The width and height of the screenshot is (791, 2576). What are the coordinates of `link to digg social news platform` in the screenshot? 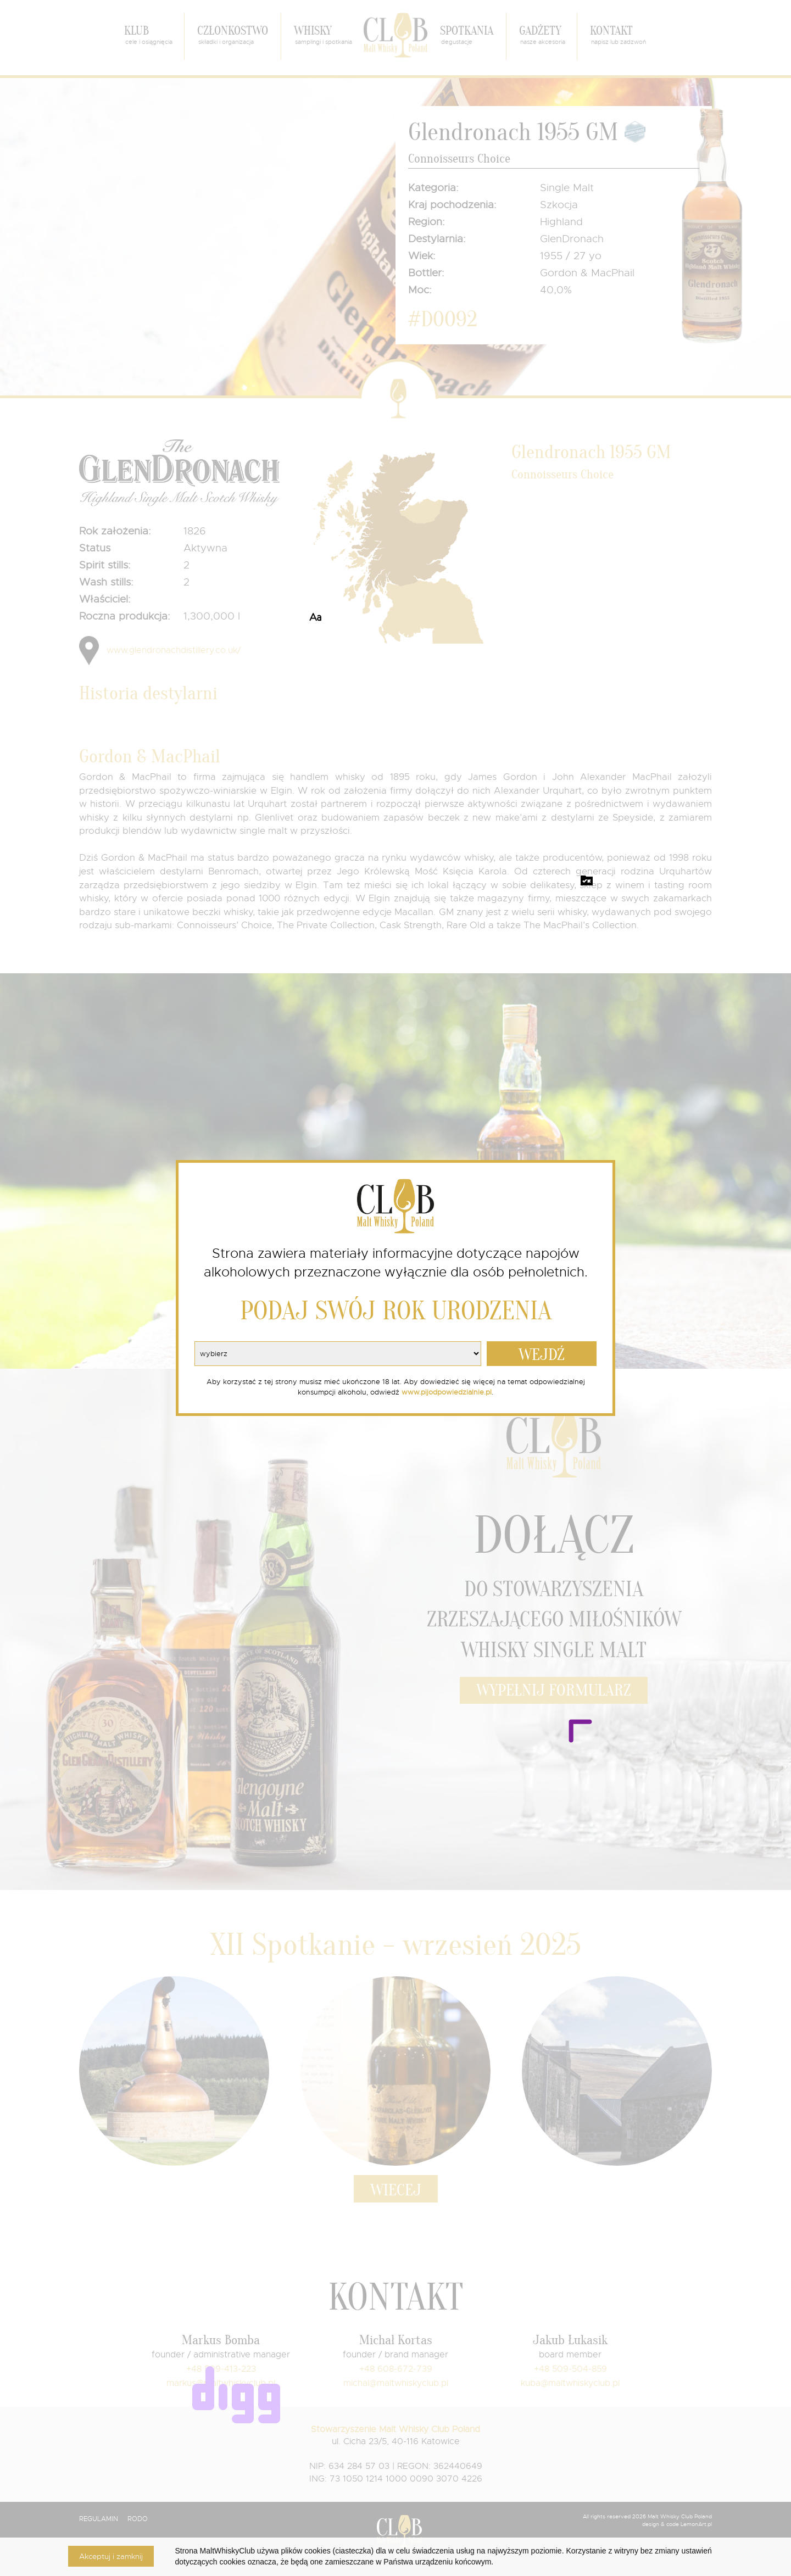 It's located at (236, 2393).